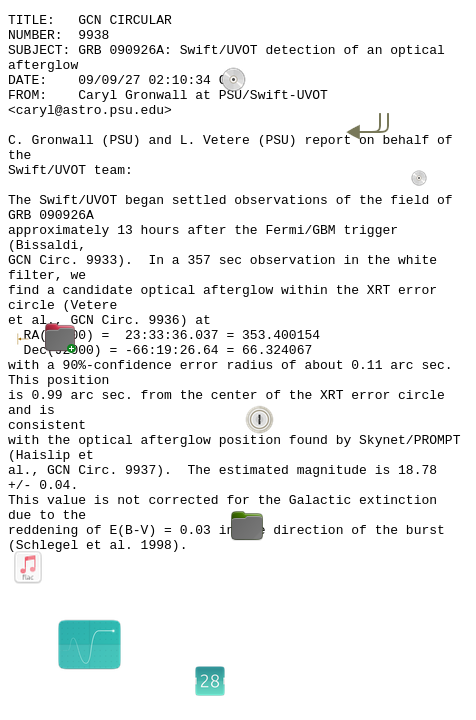 The width and height of the screenshot is (476, 720). Describe the element at coordinates (367, 123) in the screenshot. I see `reply to all recipients of an email` at that location.